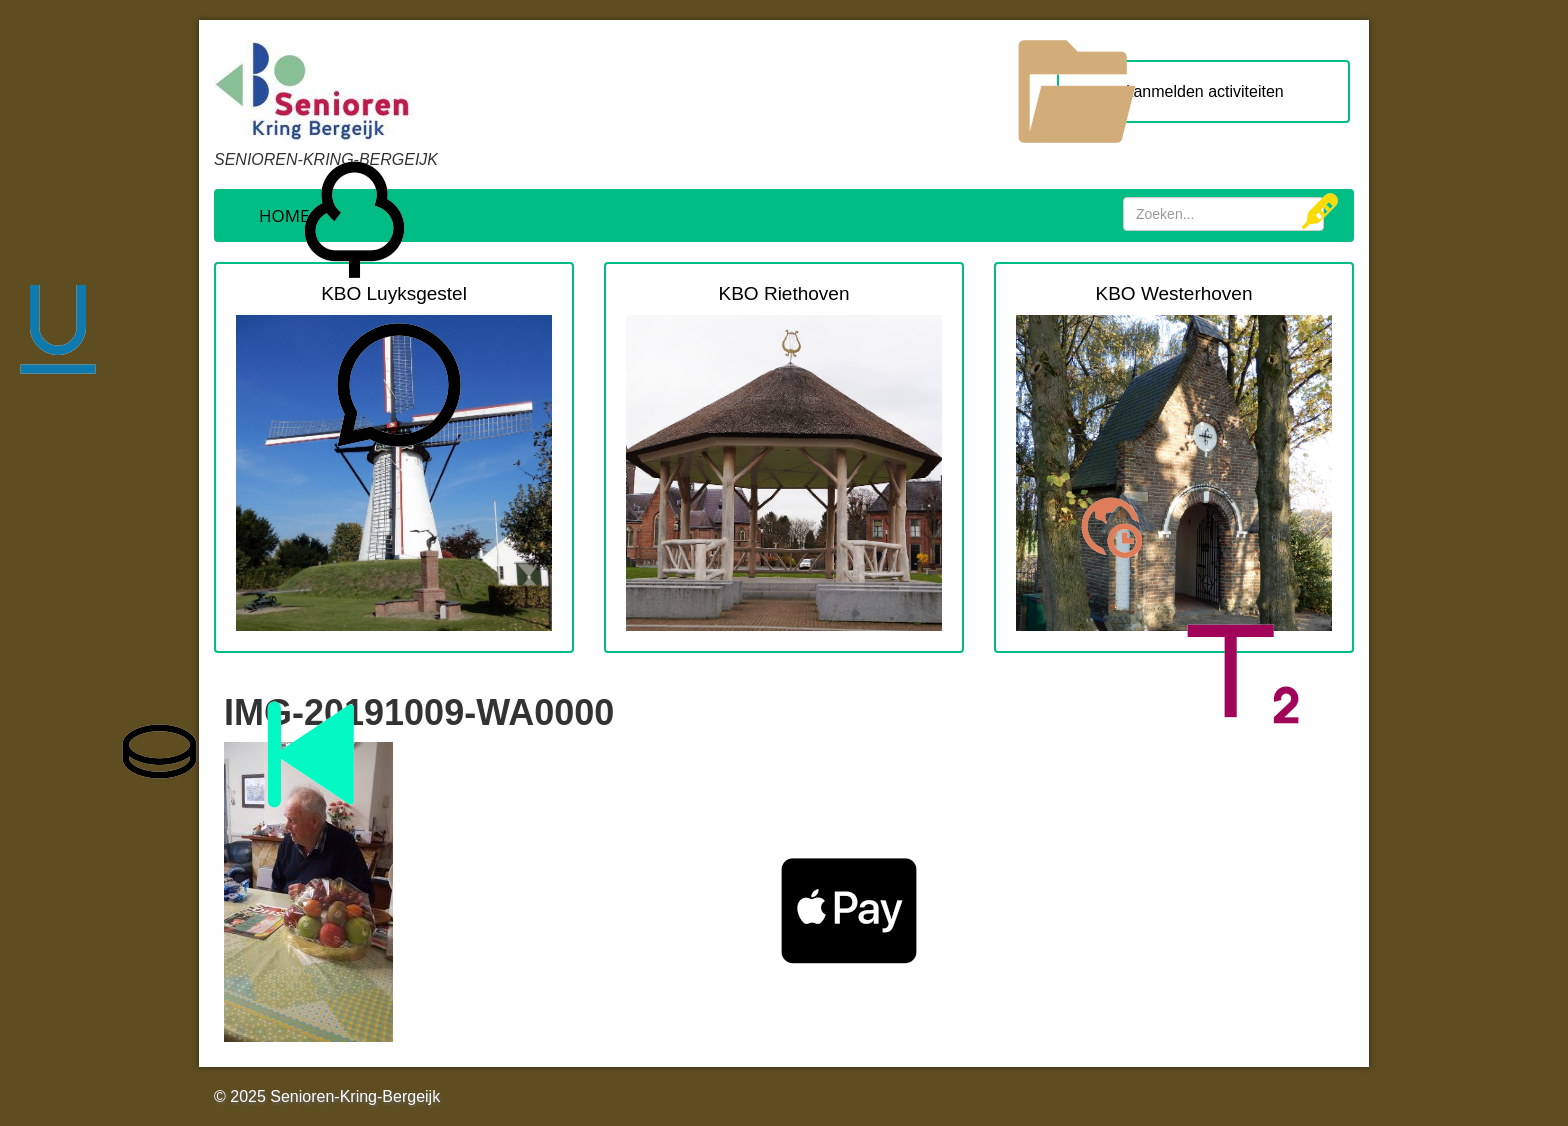  I want to click on access nature or environmental settings, so click(354, 222).